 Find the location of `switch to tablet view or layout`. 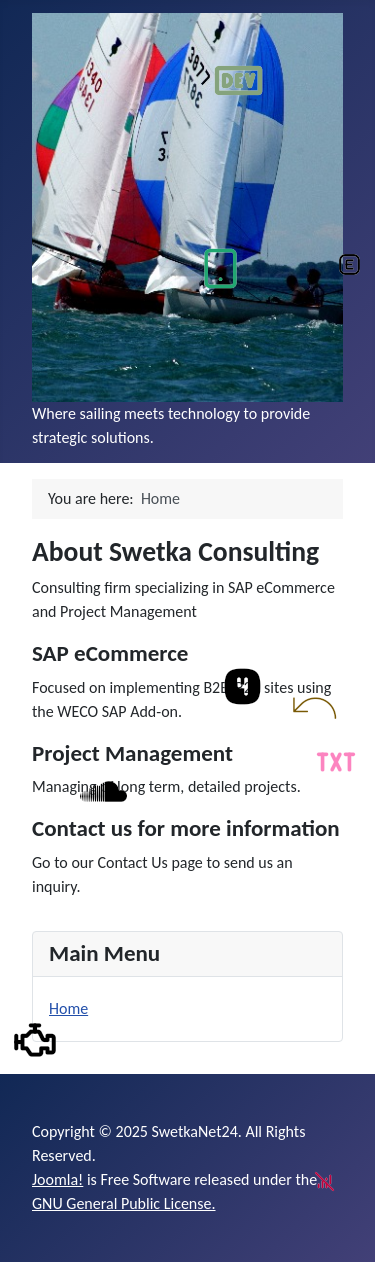

switch to tablet view or layout is located at coordinates (220, 268).